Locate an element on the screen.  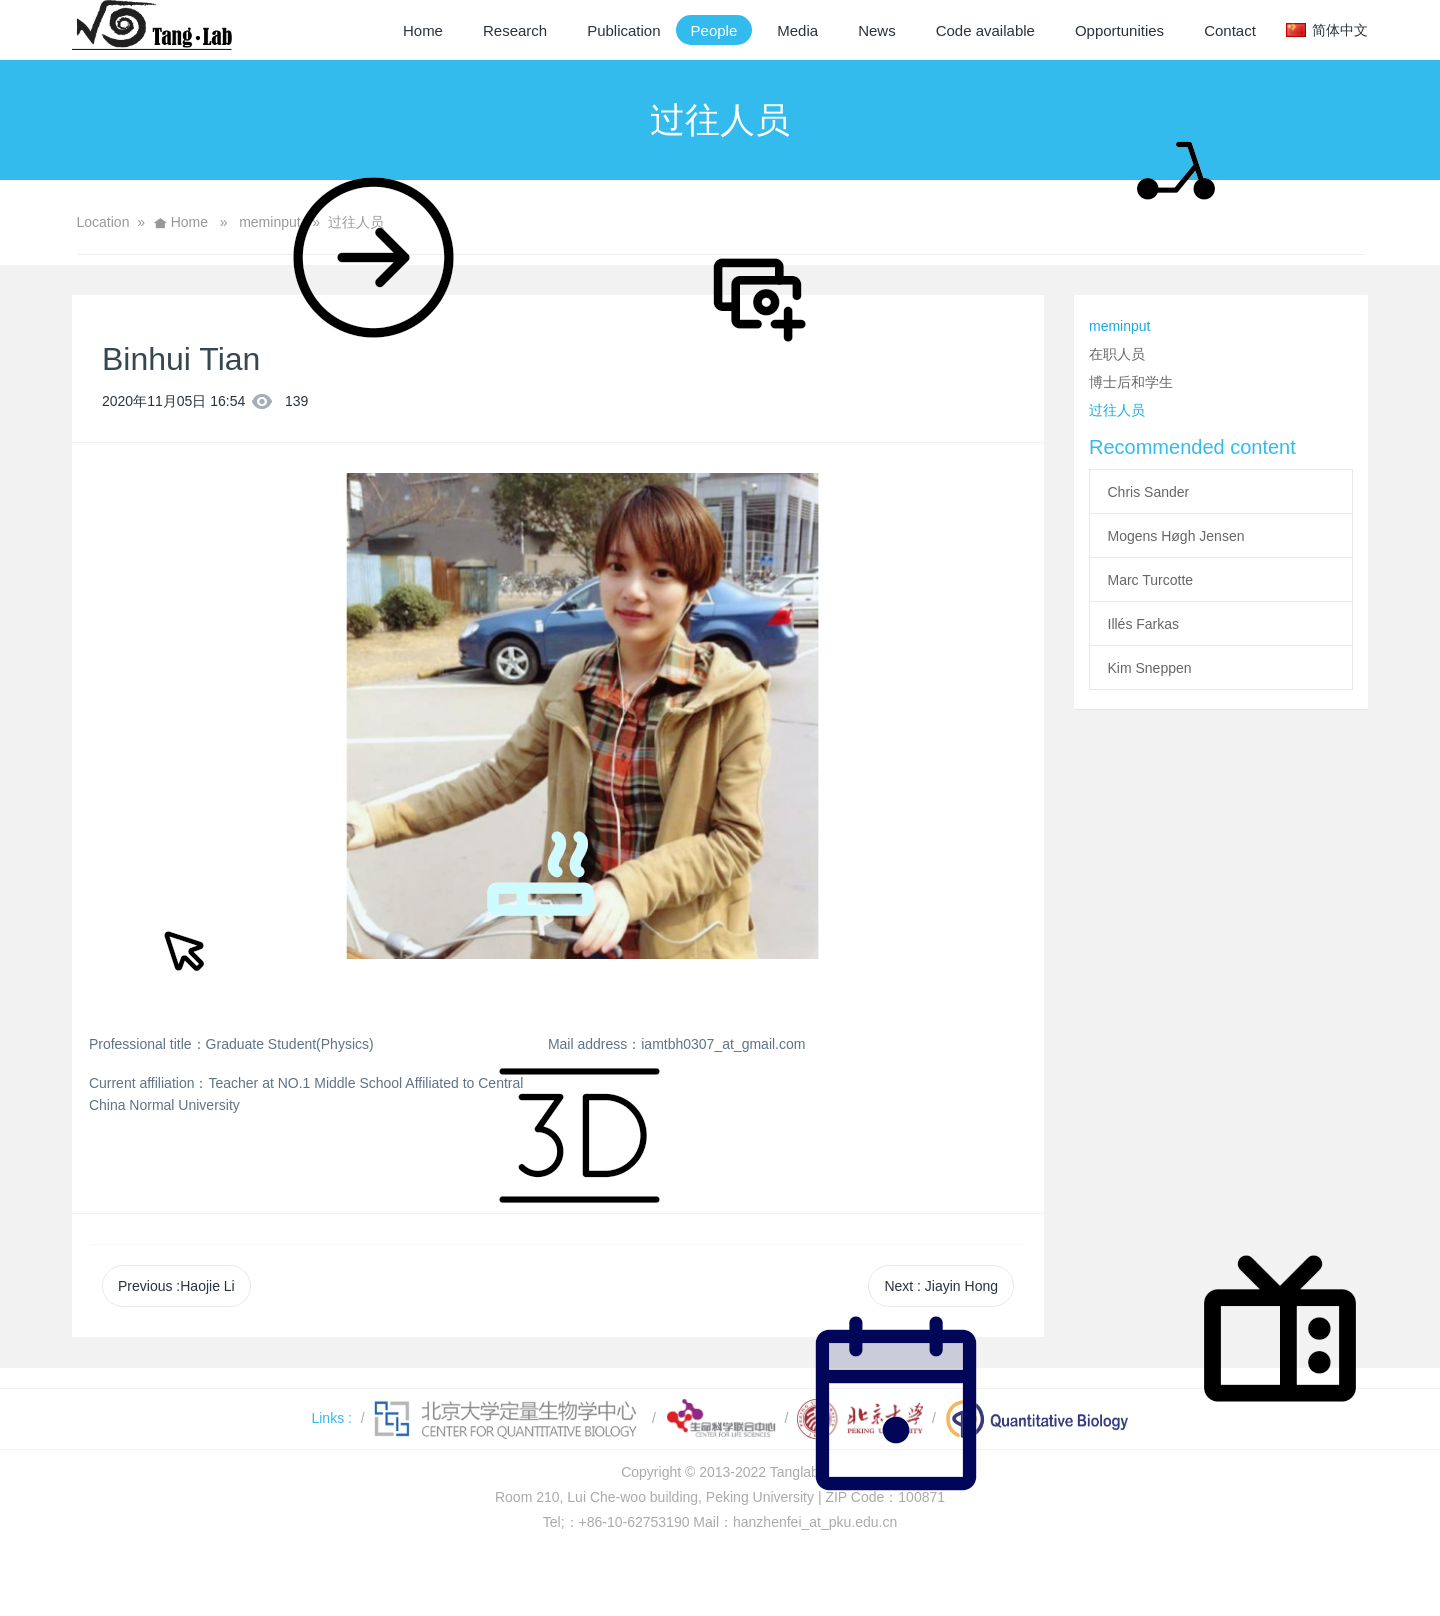
add funds to your account is located at coordinates (757, 293).